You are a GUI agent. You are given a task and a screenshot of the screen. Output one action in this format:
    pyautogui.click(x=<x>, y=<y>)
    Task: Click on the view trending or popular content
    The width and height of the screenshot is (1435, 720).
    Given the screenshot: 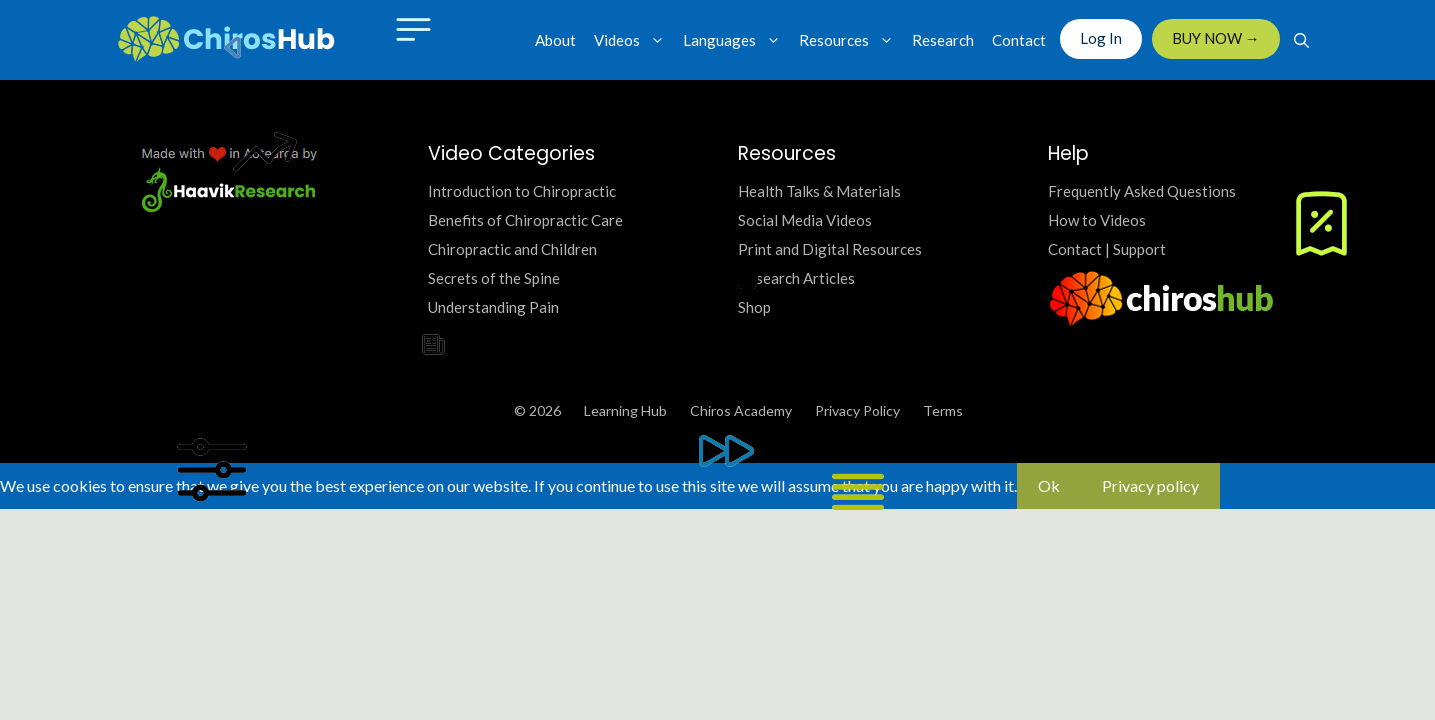 What is the action you would take?
    pyautogui.click(x=265, y=151)
    